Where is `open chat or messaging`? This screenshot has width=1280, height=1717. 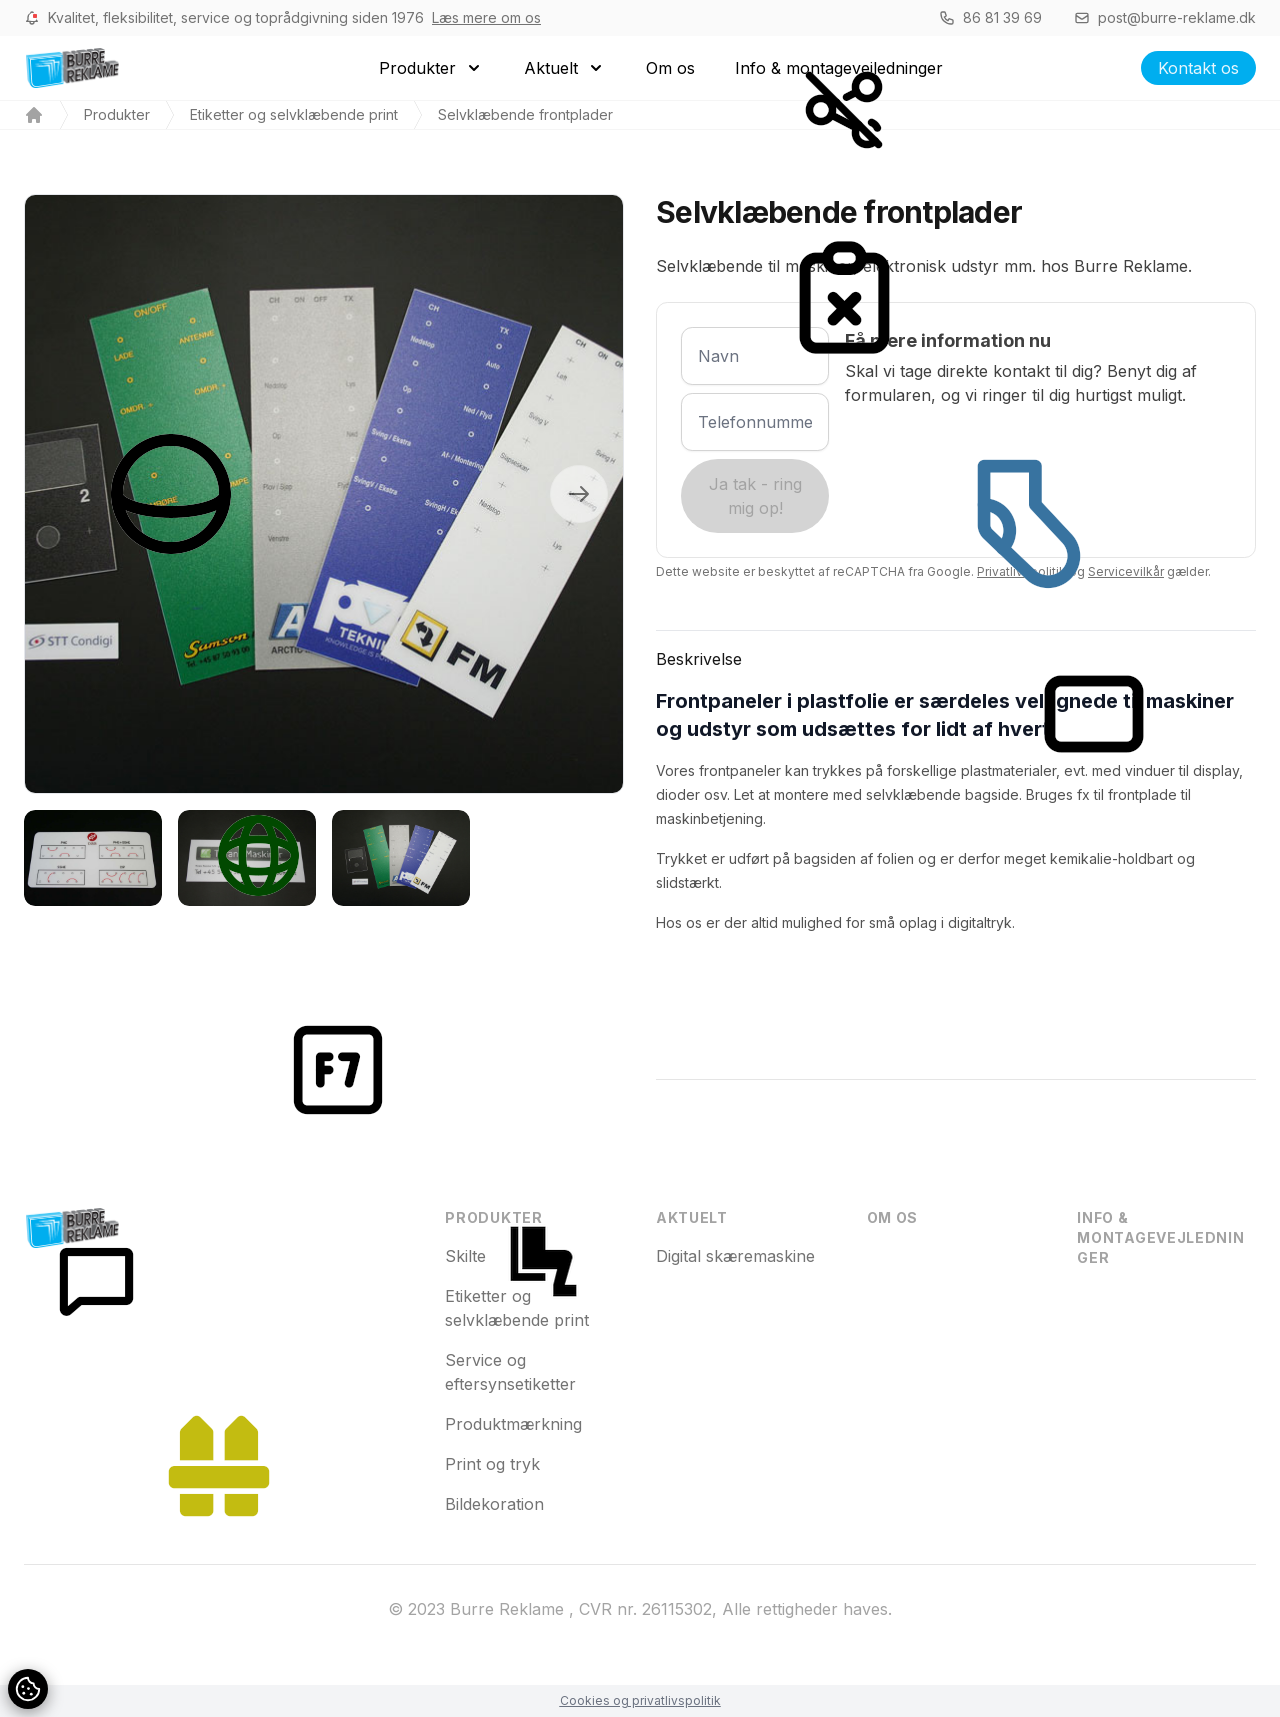 open chat or messaging is located at coordinates (96, 1276).